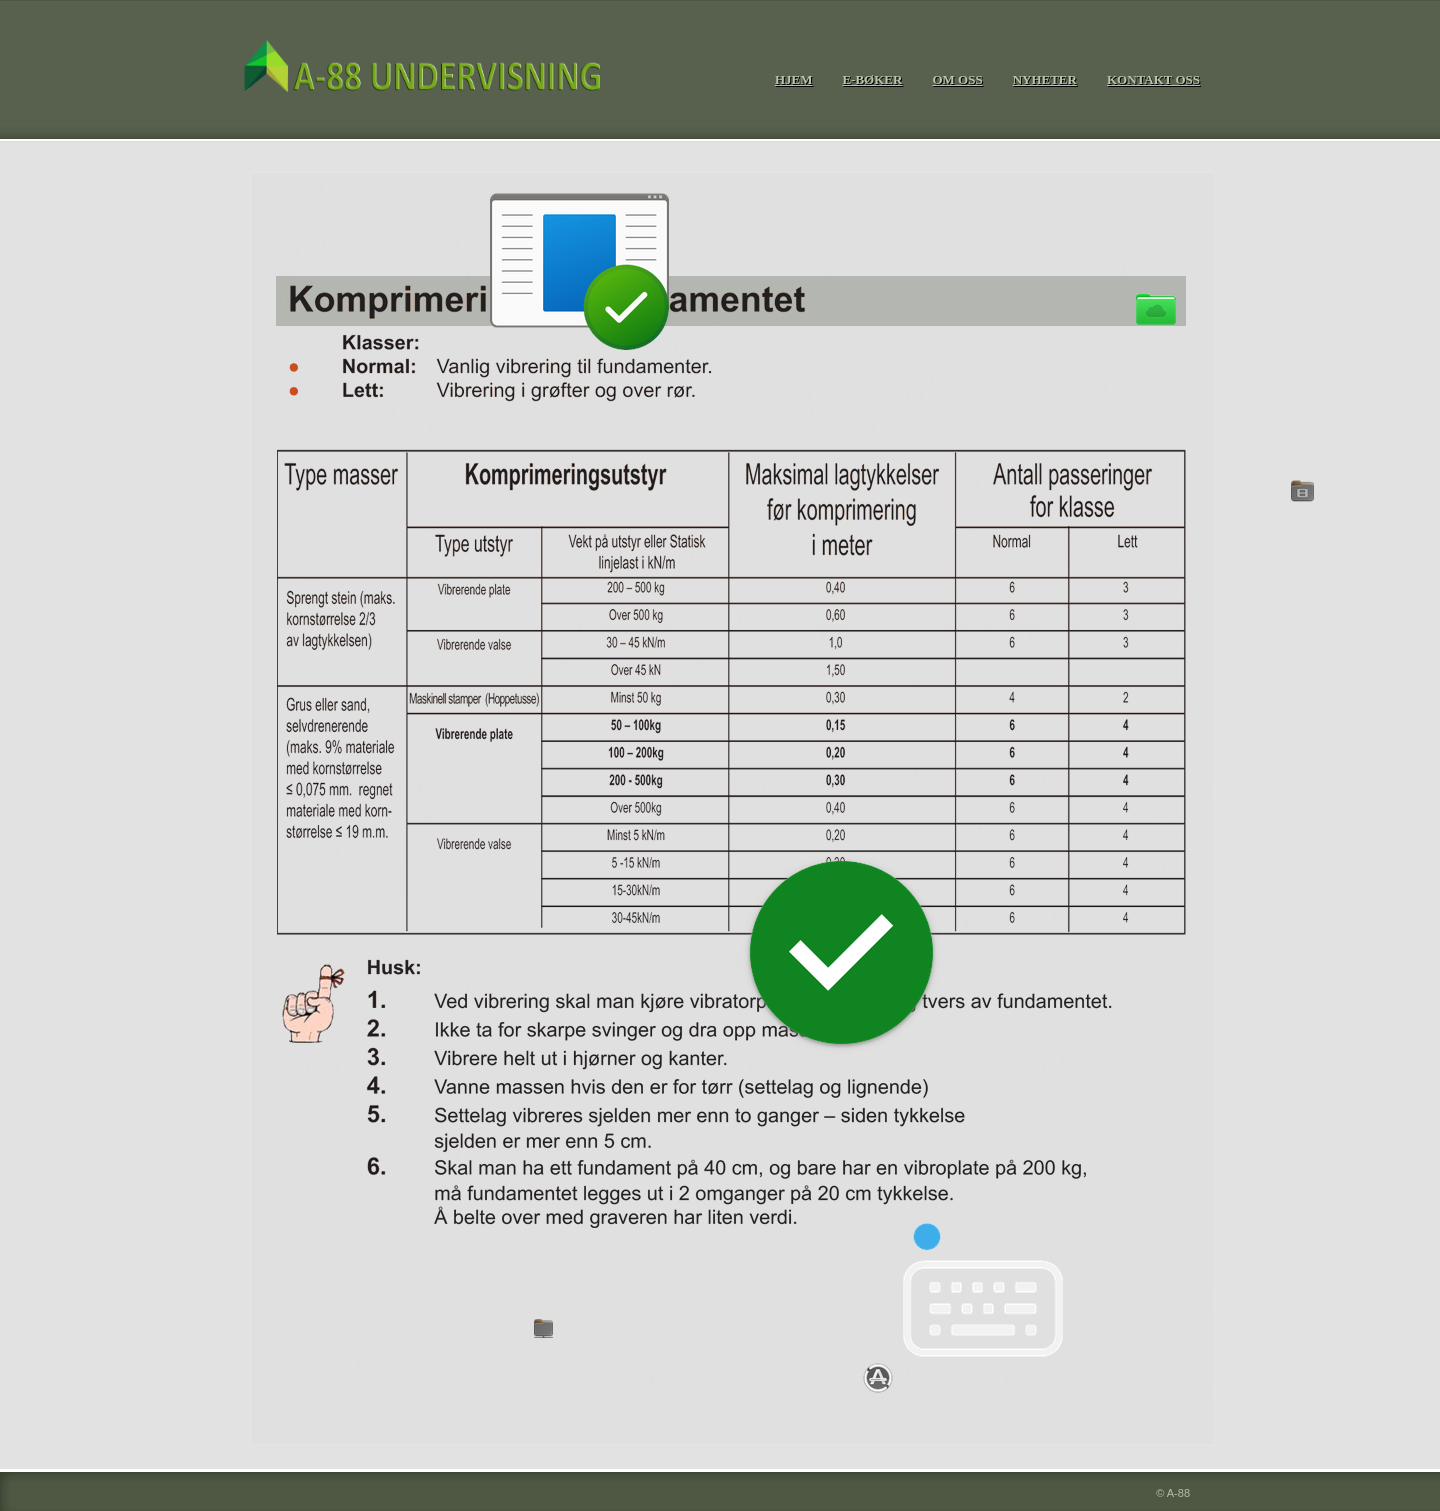 The image size is (1440, 1511). I want to click on open the software updater application, so click(878, 1378).